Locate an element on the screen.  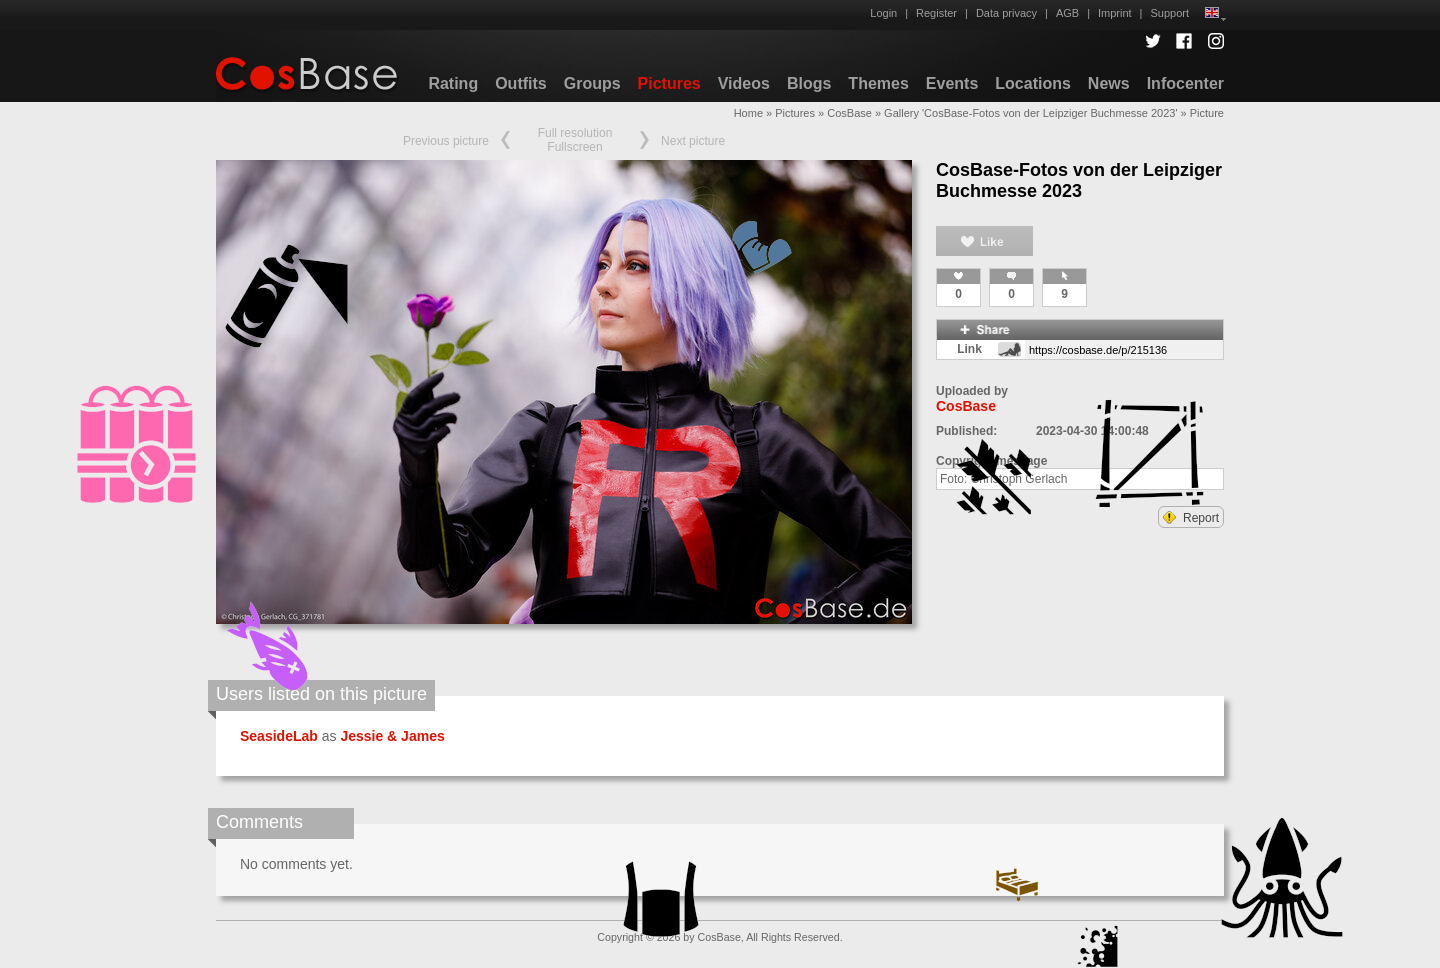
sea creature or ocean-themed game element is located at coordinates (1282, 877).